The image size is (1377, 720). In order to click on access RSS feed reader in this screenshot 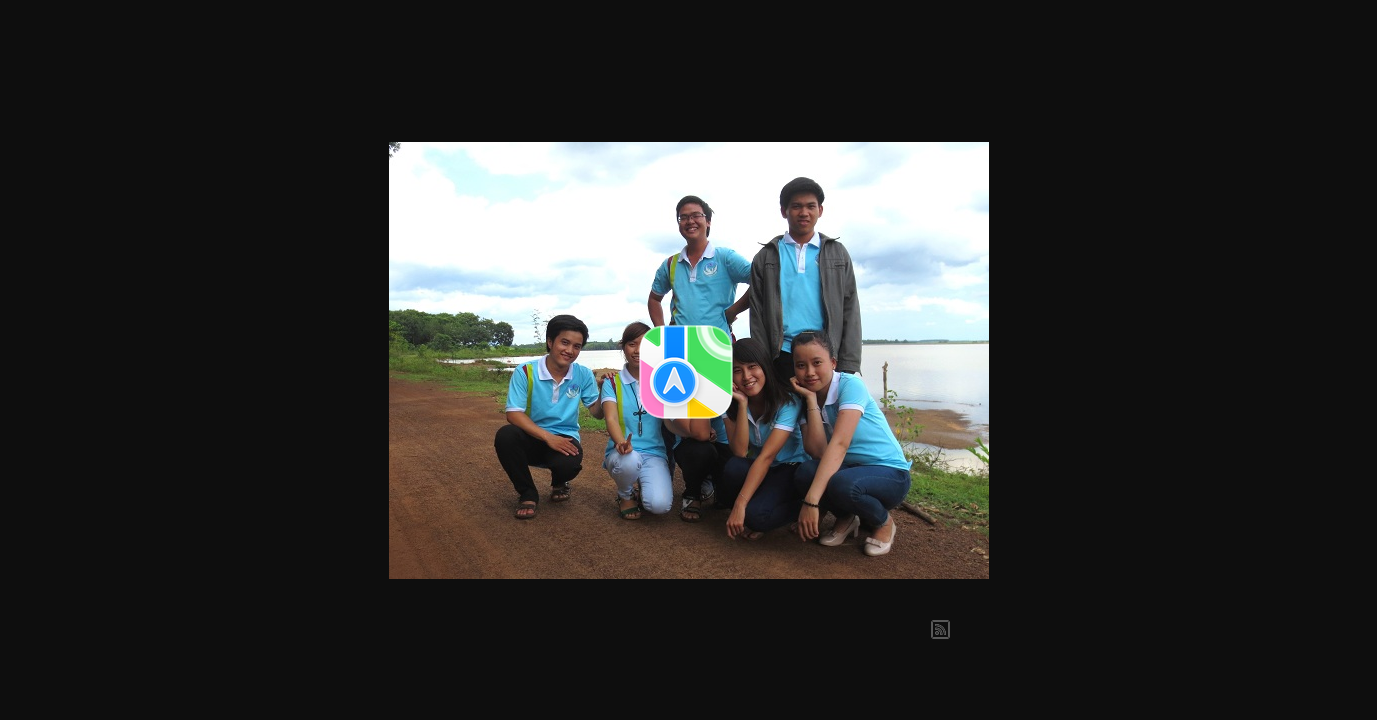, I will do `click(940, 629)`.